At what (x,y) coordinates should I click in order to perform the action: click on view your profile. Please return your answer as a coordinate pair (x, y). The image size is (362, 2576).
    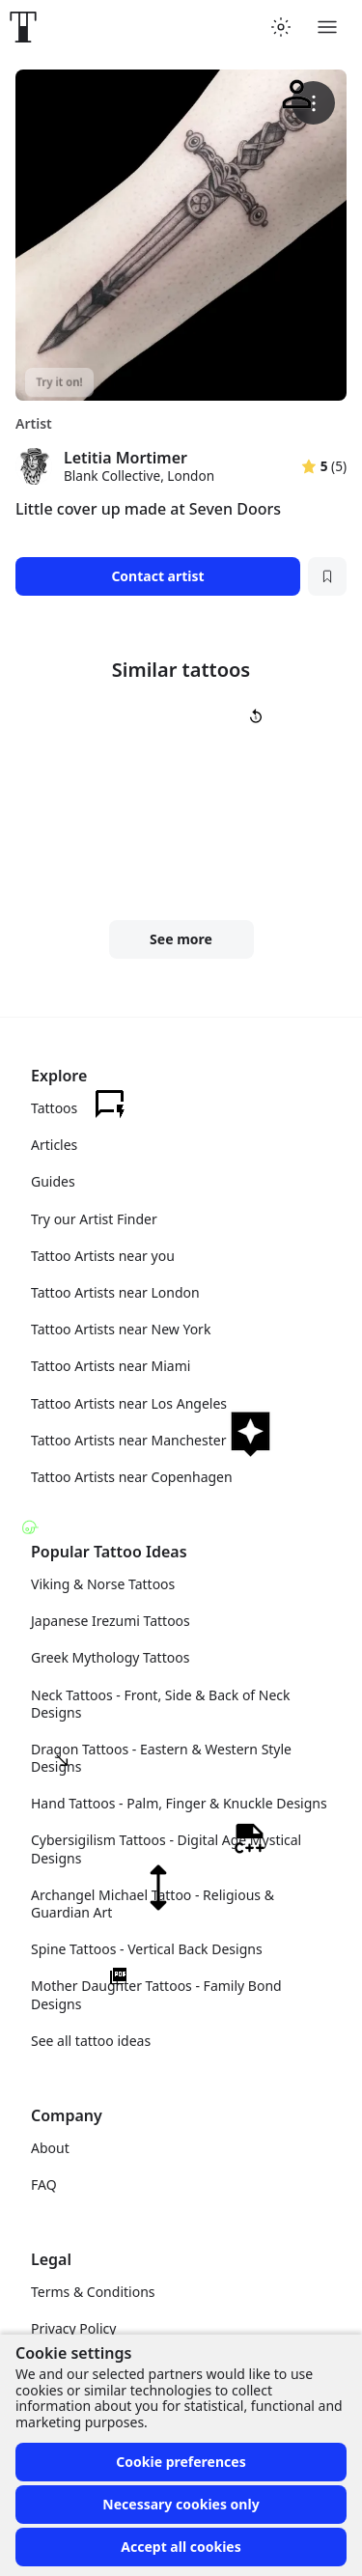
    Looking at the image, I should click on (296, 94).